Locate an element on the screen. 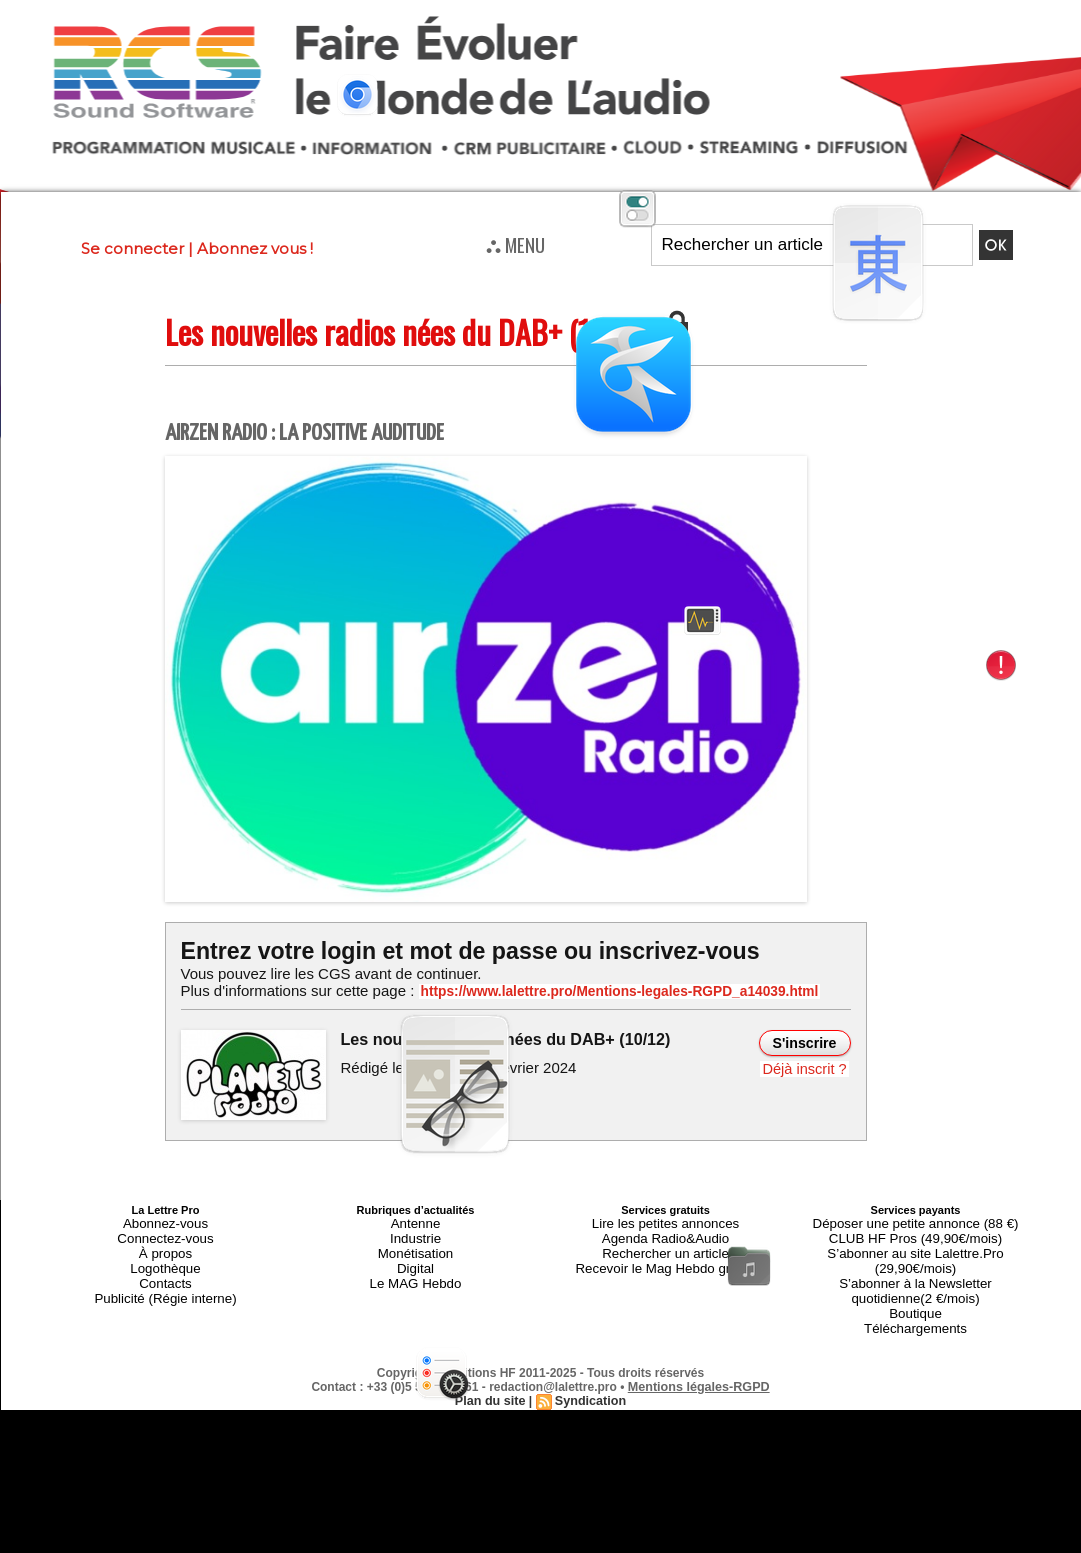 This screenshot has height=1553, width=1081. open your music folder is located at coordinates (749, 1266).